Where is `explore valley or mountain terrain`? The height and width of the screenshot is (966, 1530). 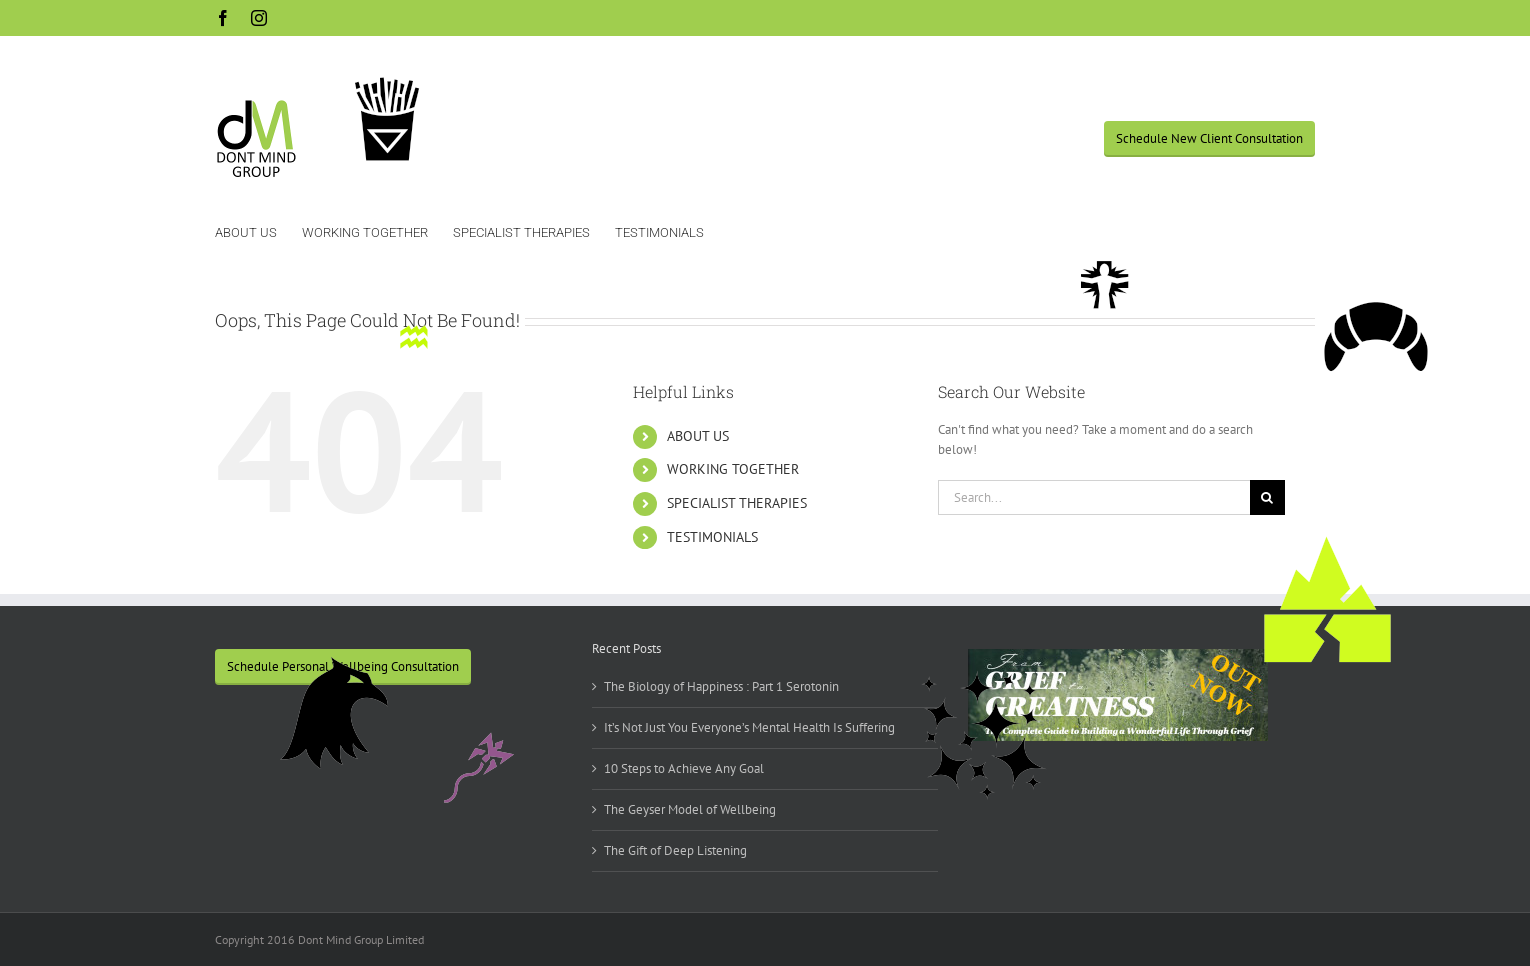 explore valley or mountain terrain is located at coordinates (1327, 599).